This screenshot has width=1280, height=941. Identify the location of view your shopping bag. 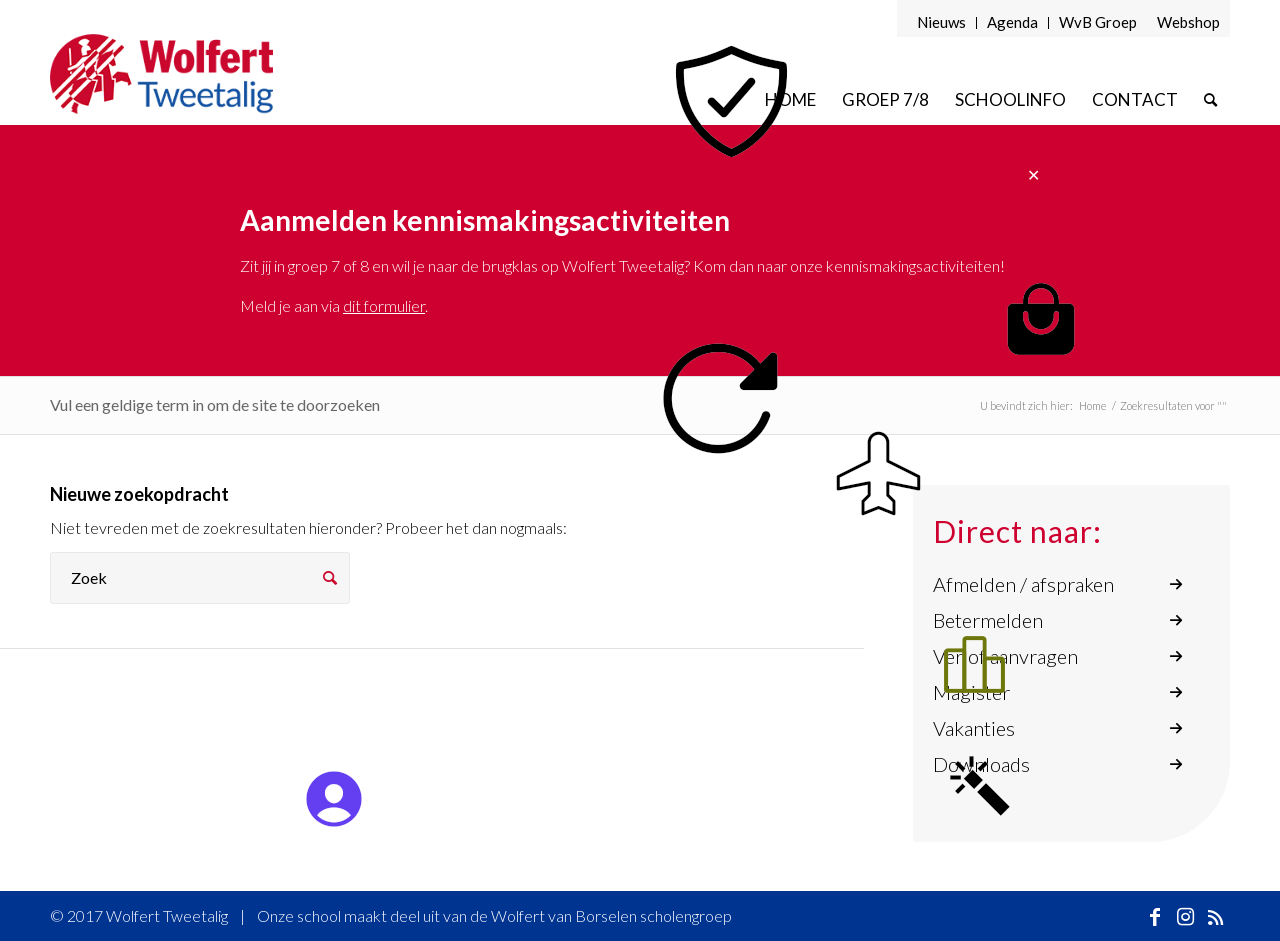
(1041, 319).